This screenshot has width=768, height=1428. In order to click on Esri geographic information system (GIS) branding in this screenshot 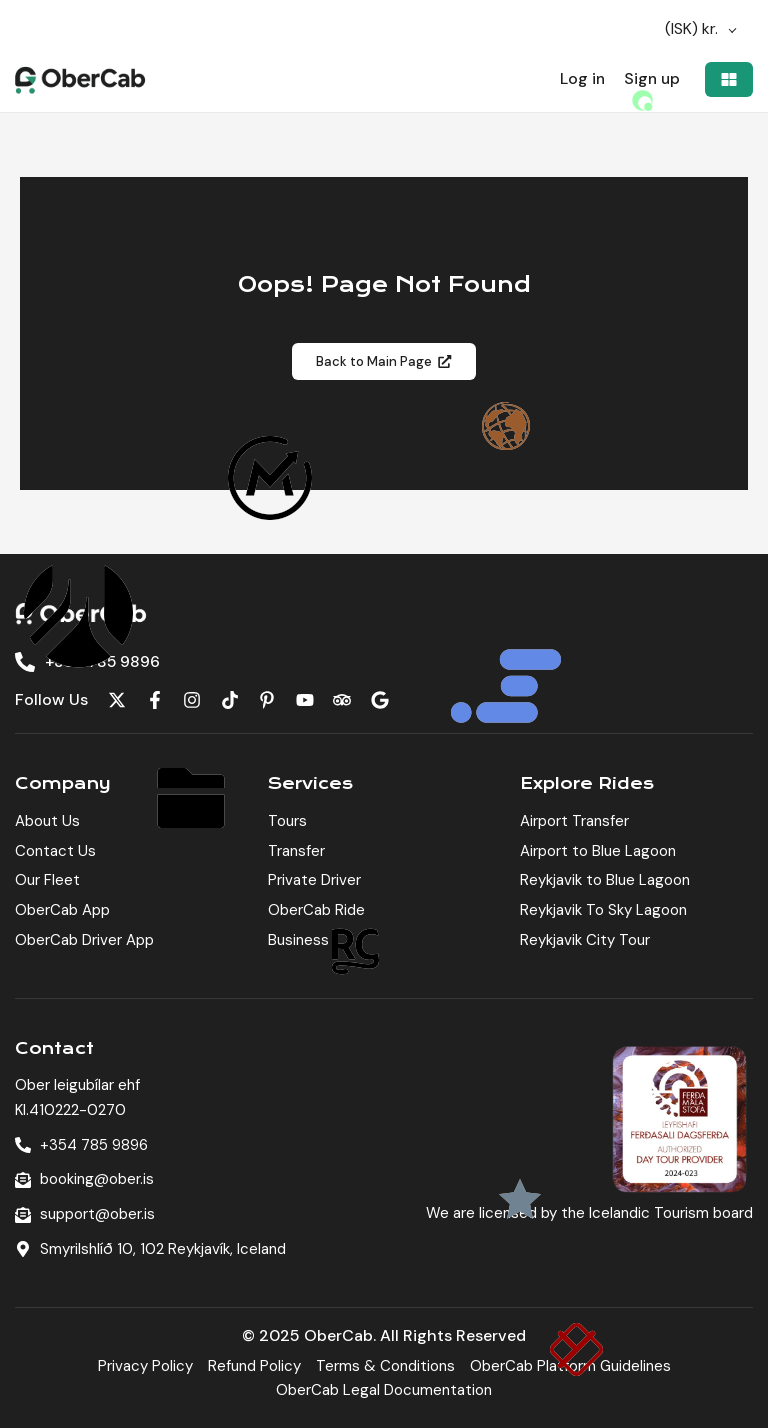, I will do `click(506, 426)`.